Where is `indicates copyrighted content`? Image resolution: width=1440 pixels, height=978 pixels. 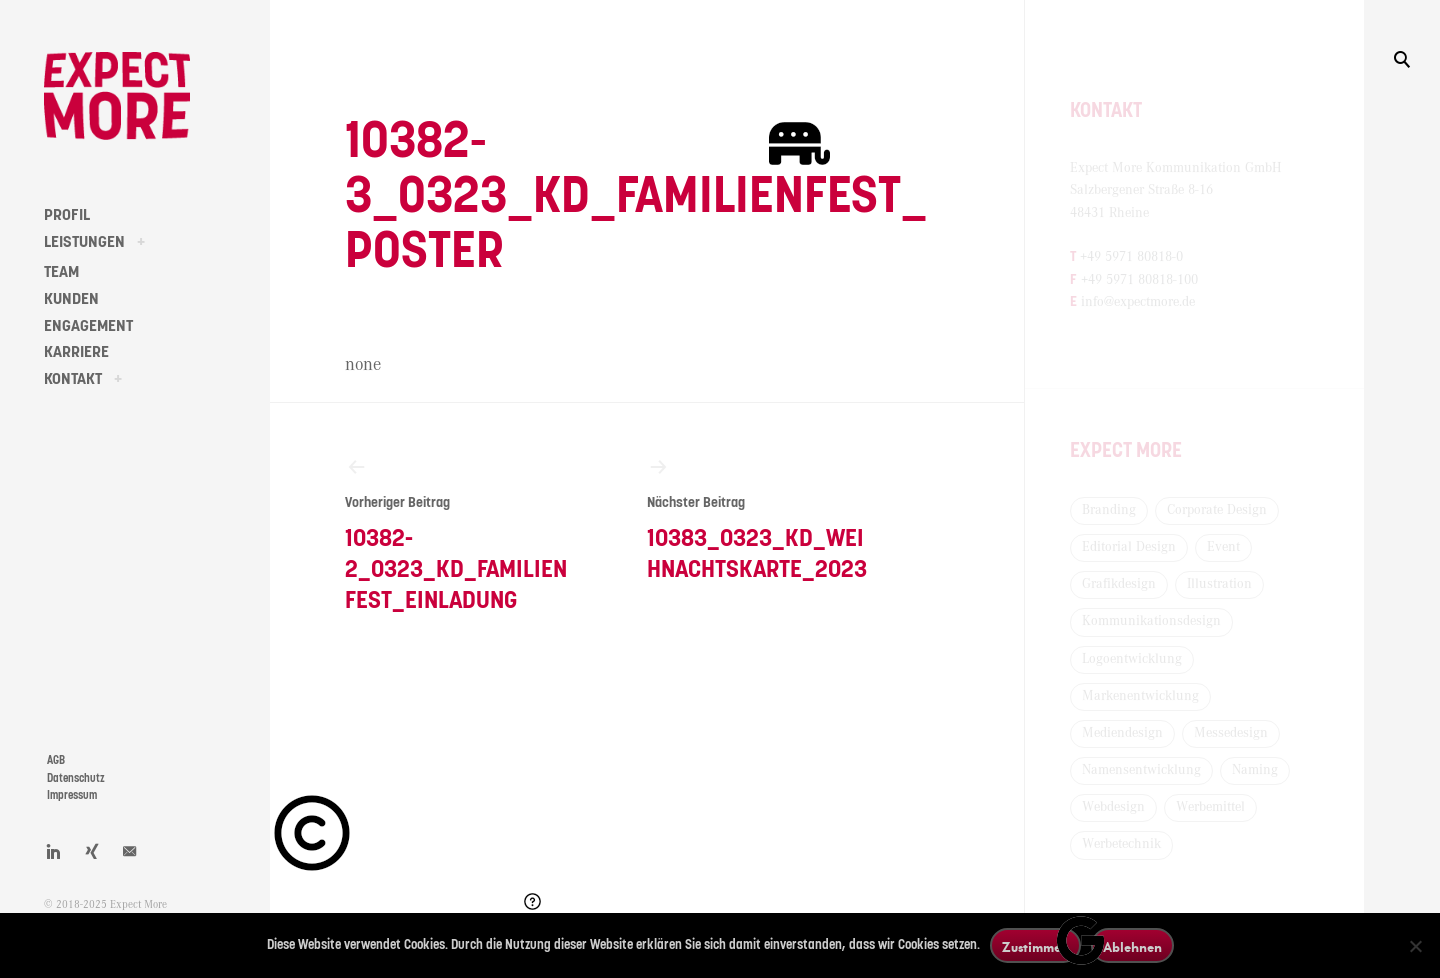 indicates copyrighted content is located at coordinates (312, 833).